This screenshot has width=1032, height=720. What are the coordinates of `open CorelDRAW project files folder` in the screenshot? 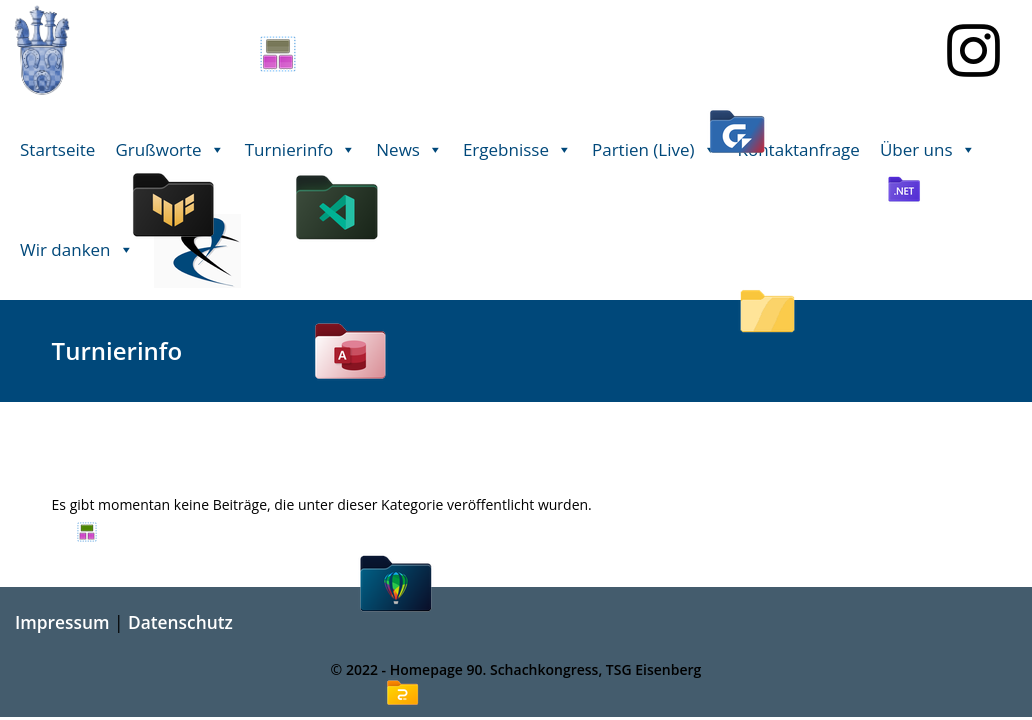 It's located at (395, 585).